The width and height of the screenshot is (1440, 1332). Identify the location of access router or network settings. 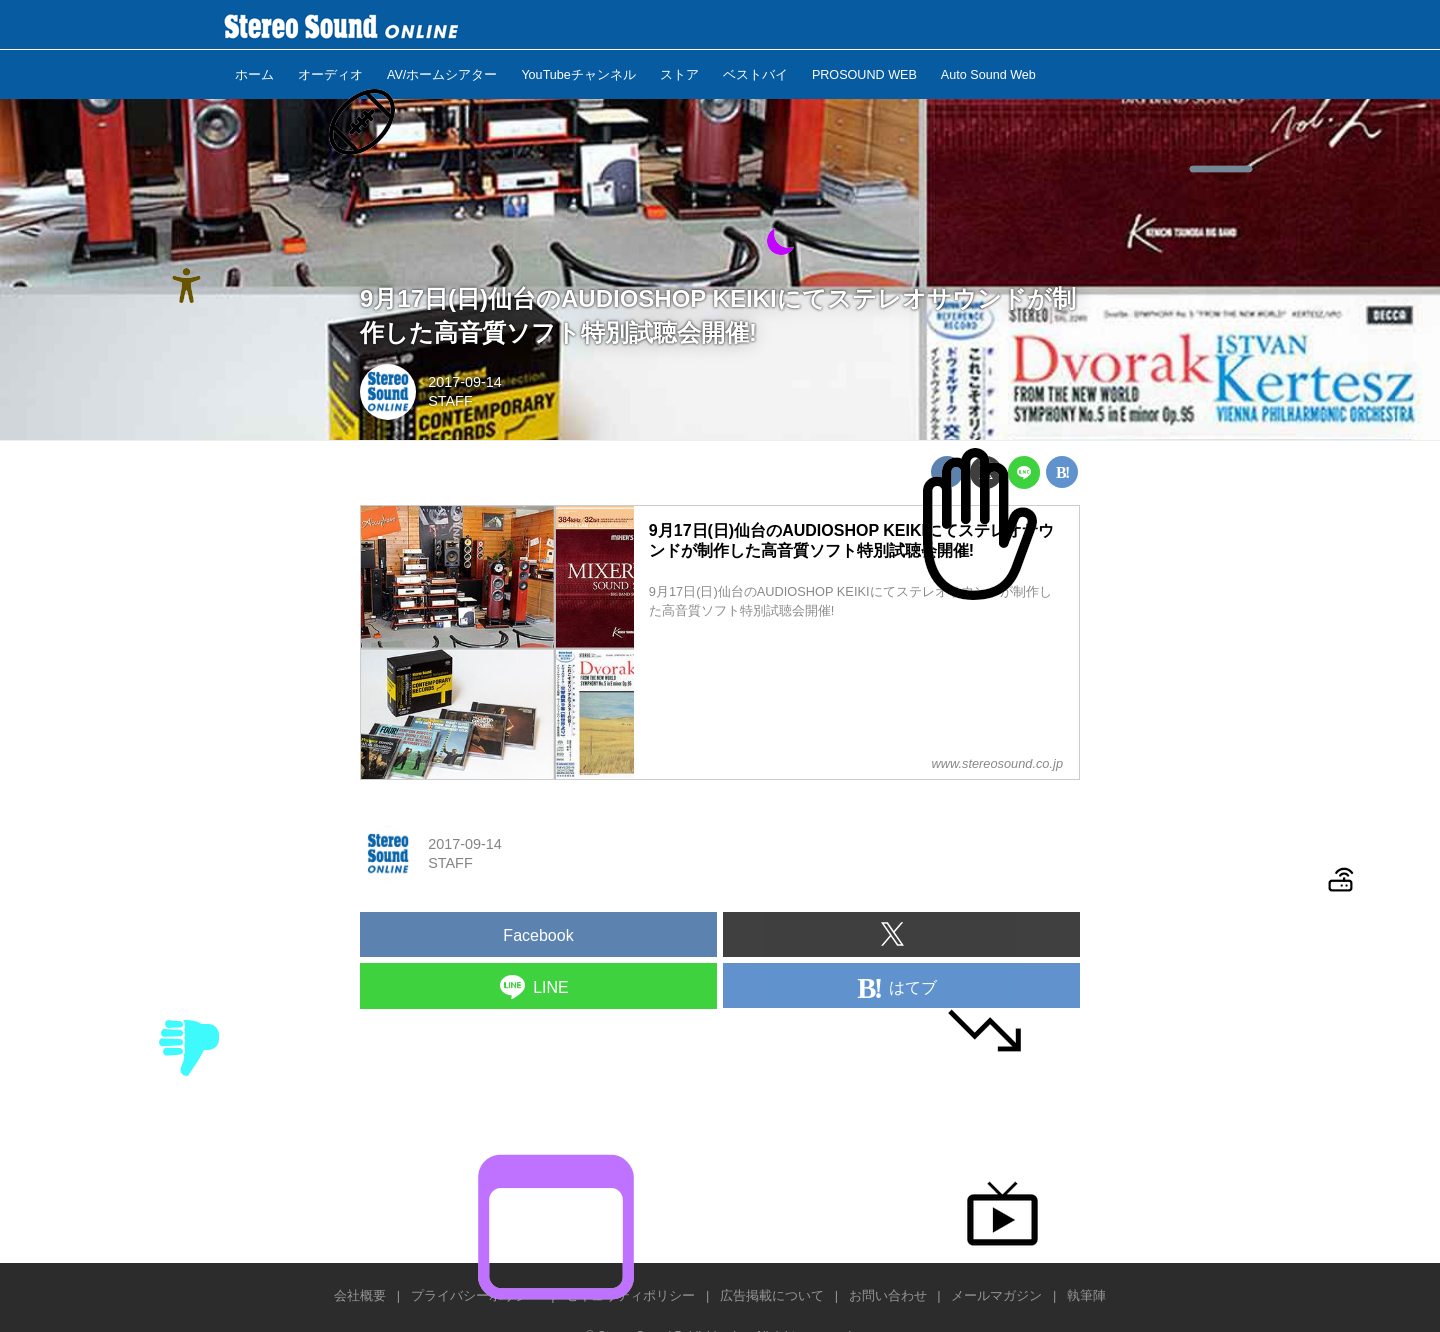
(1340, 879).